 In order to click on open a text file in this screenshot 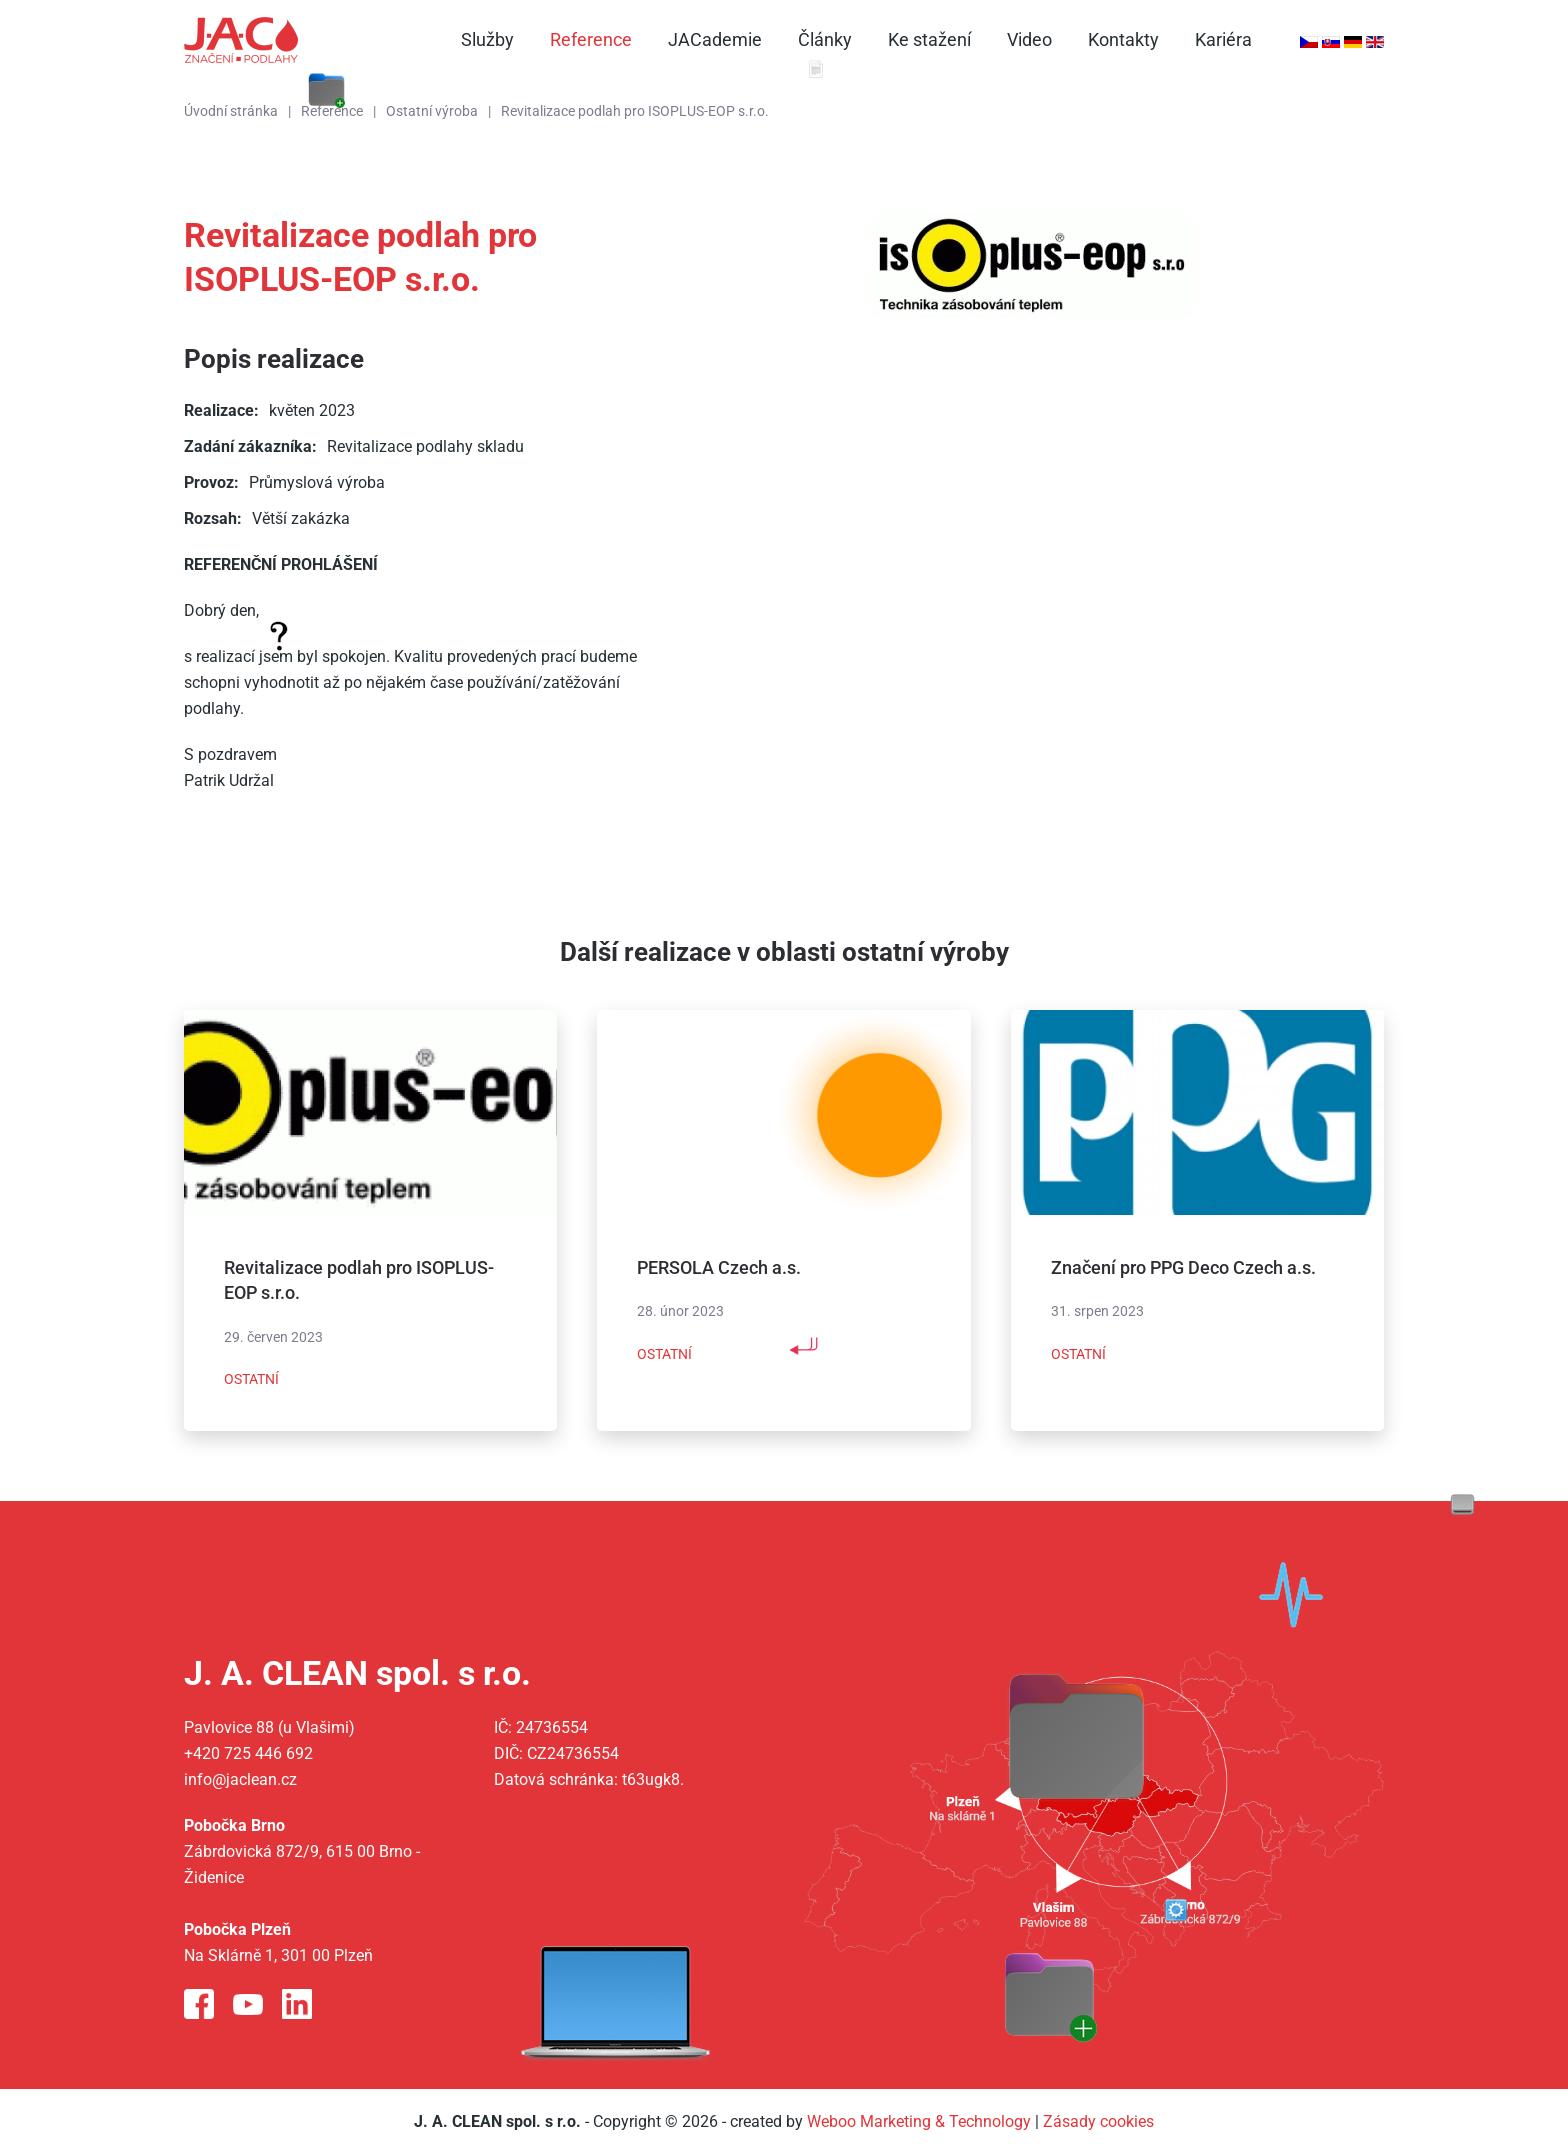, I will do `click(816, 69)`.